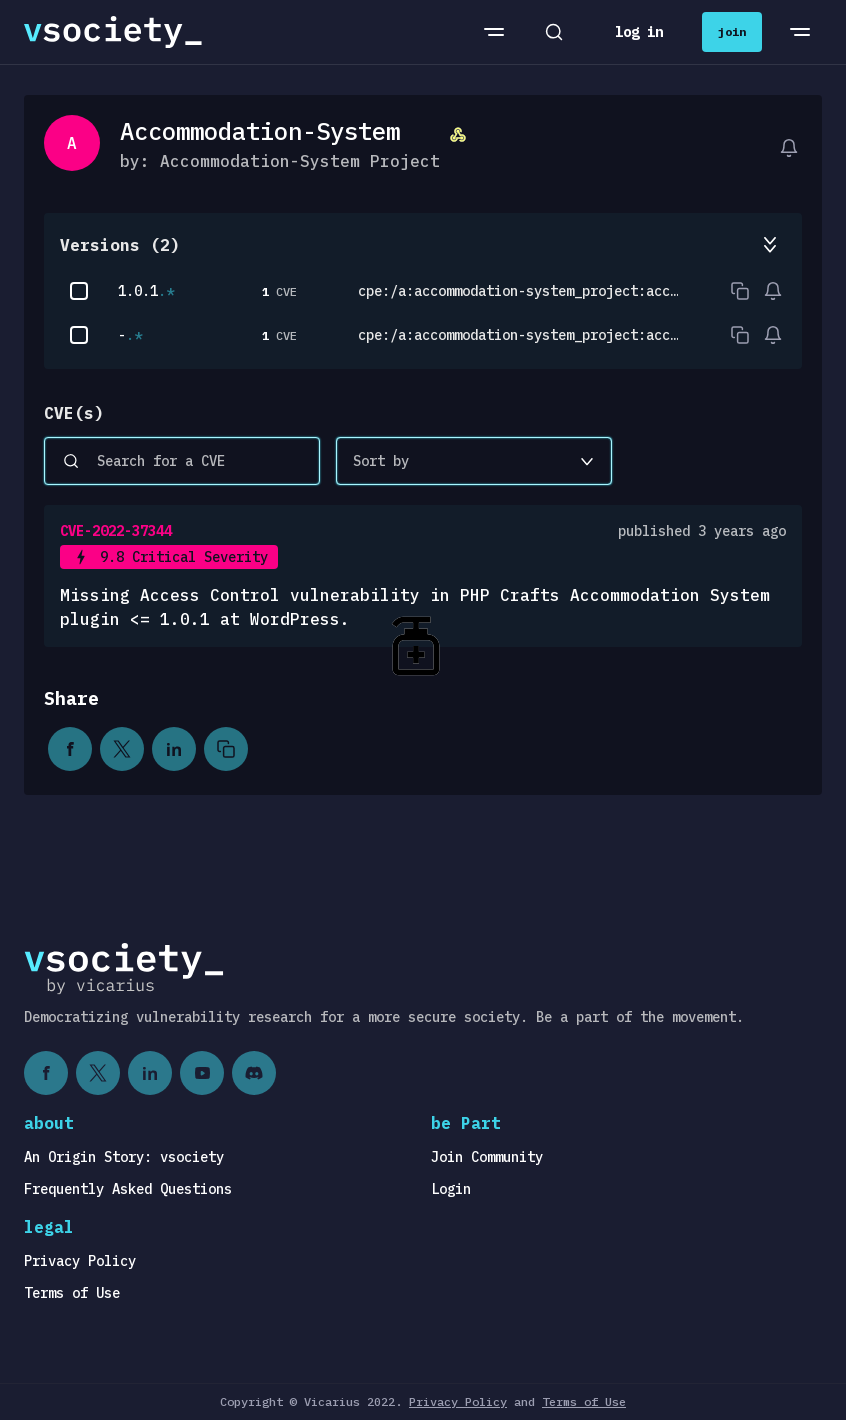  What do you see at coordinates (416, 646) in the screenshot?
I see `access hand sanitizer station location` at bounding box center [416, 646].